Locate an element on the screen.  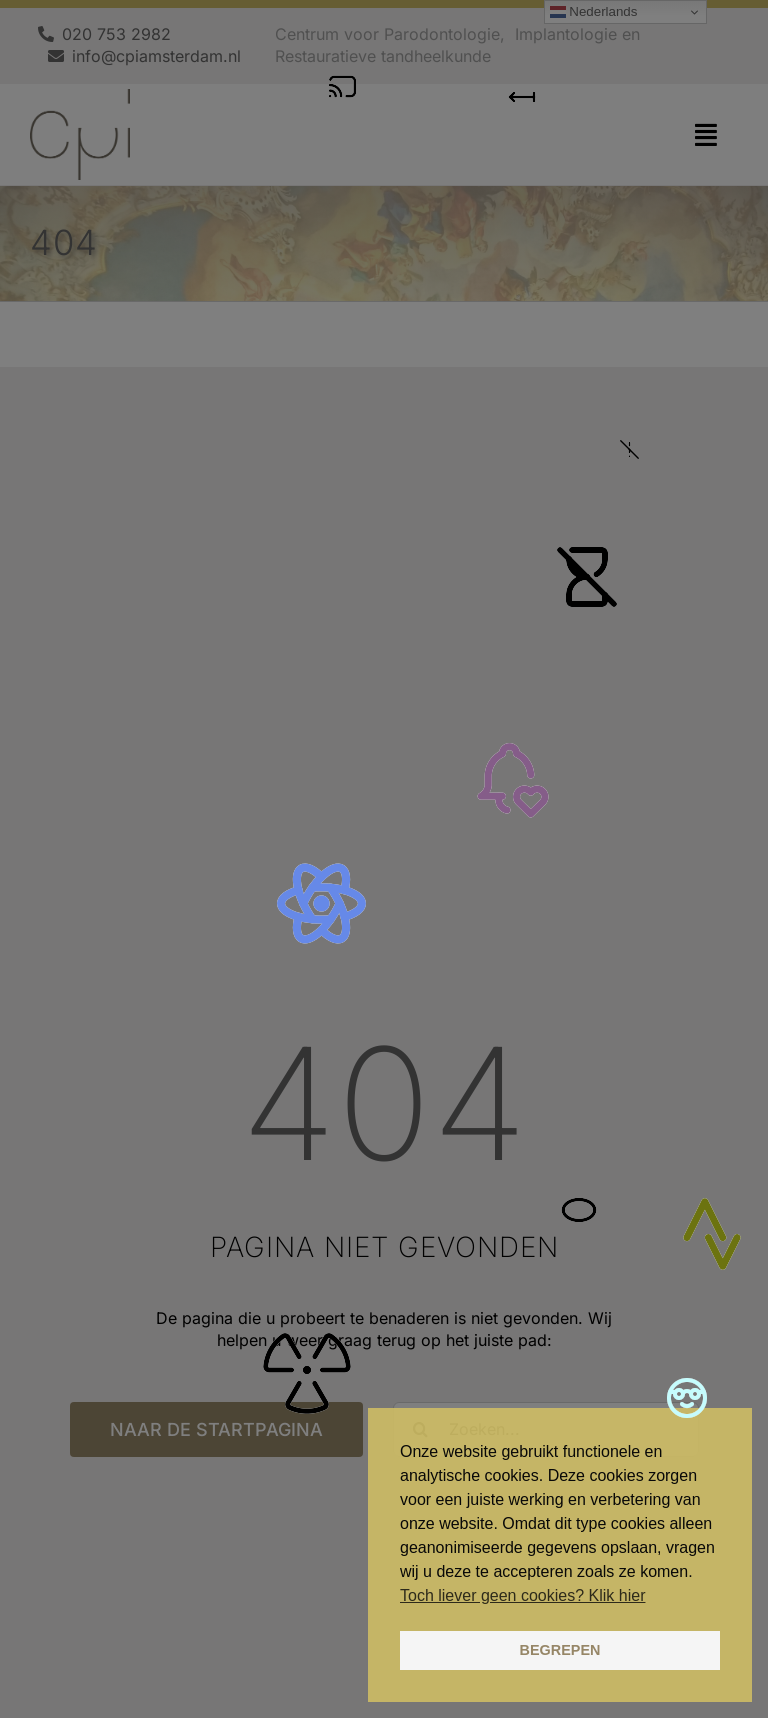
disable timer or countdown is located at coordinates (587, 577).